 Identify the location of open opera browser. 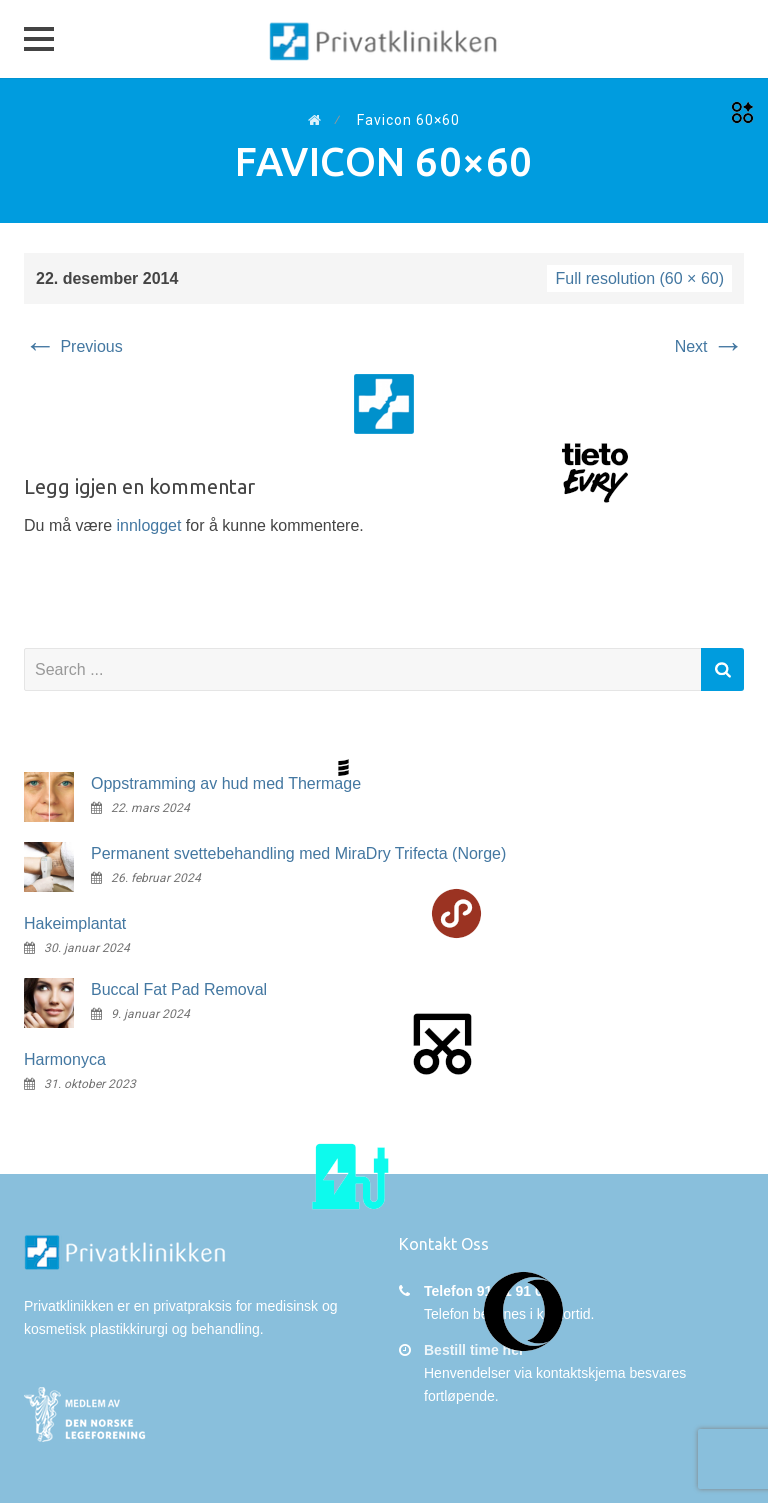
(523, 1311).